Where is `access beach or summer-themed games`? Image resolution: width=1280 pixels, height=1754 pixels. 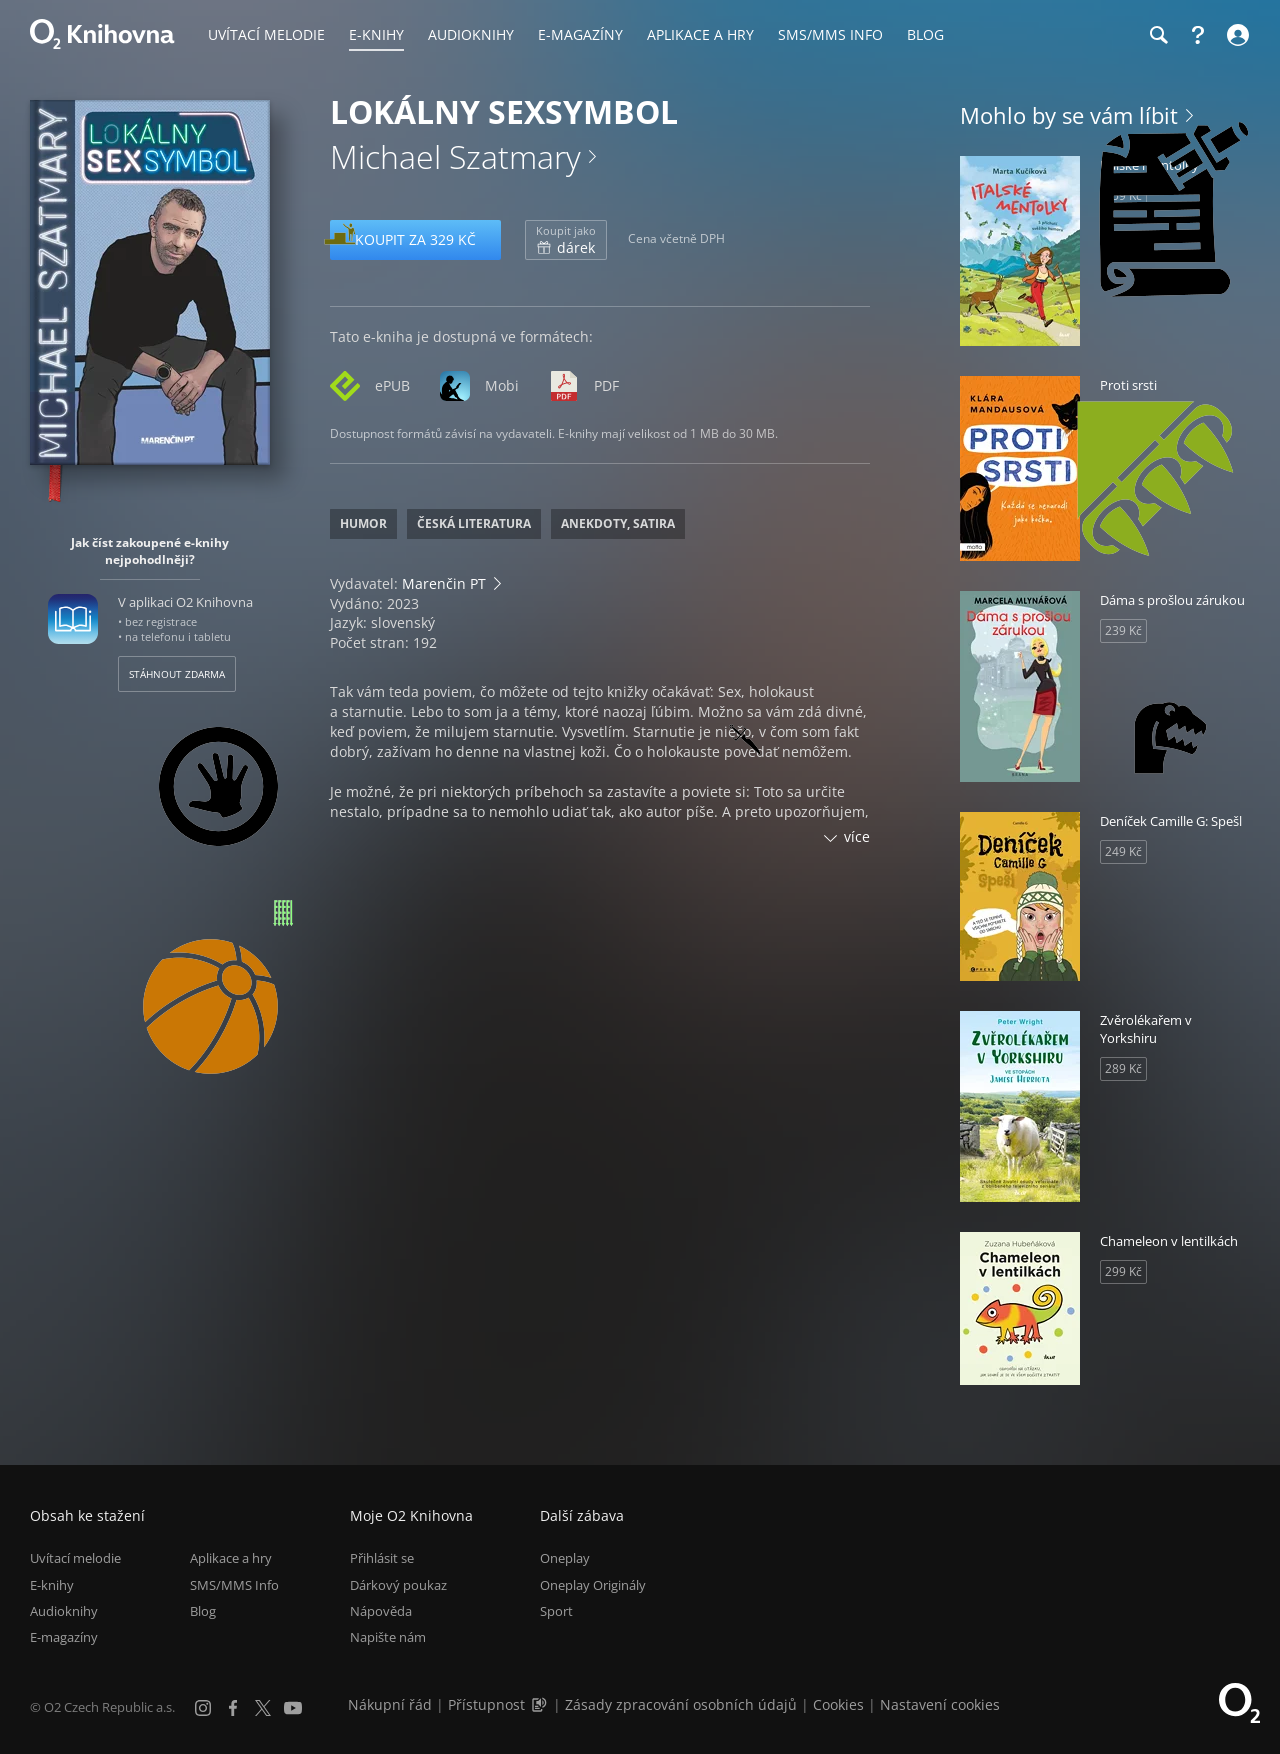
access beach or summer-themed games is located at coordinates (210, 1006).